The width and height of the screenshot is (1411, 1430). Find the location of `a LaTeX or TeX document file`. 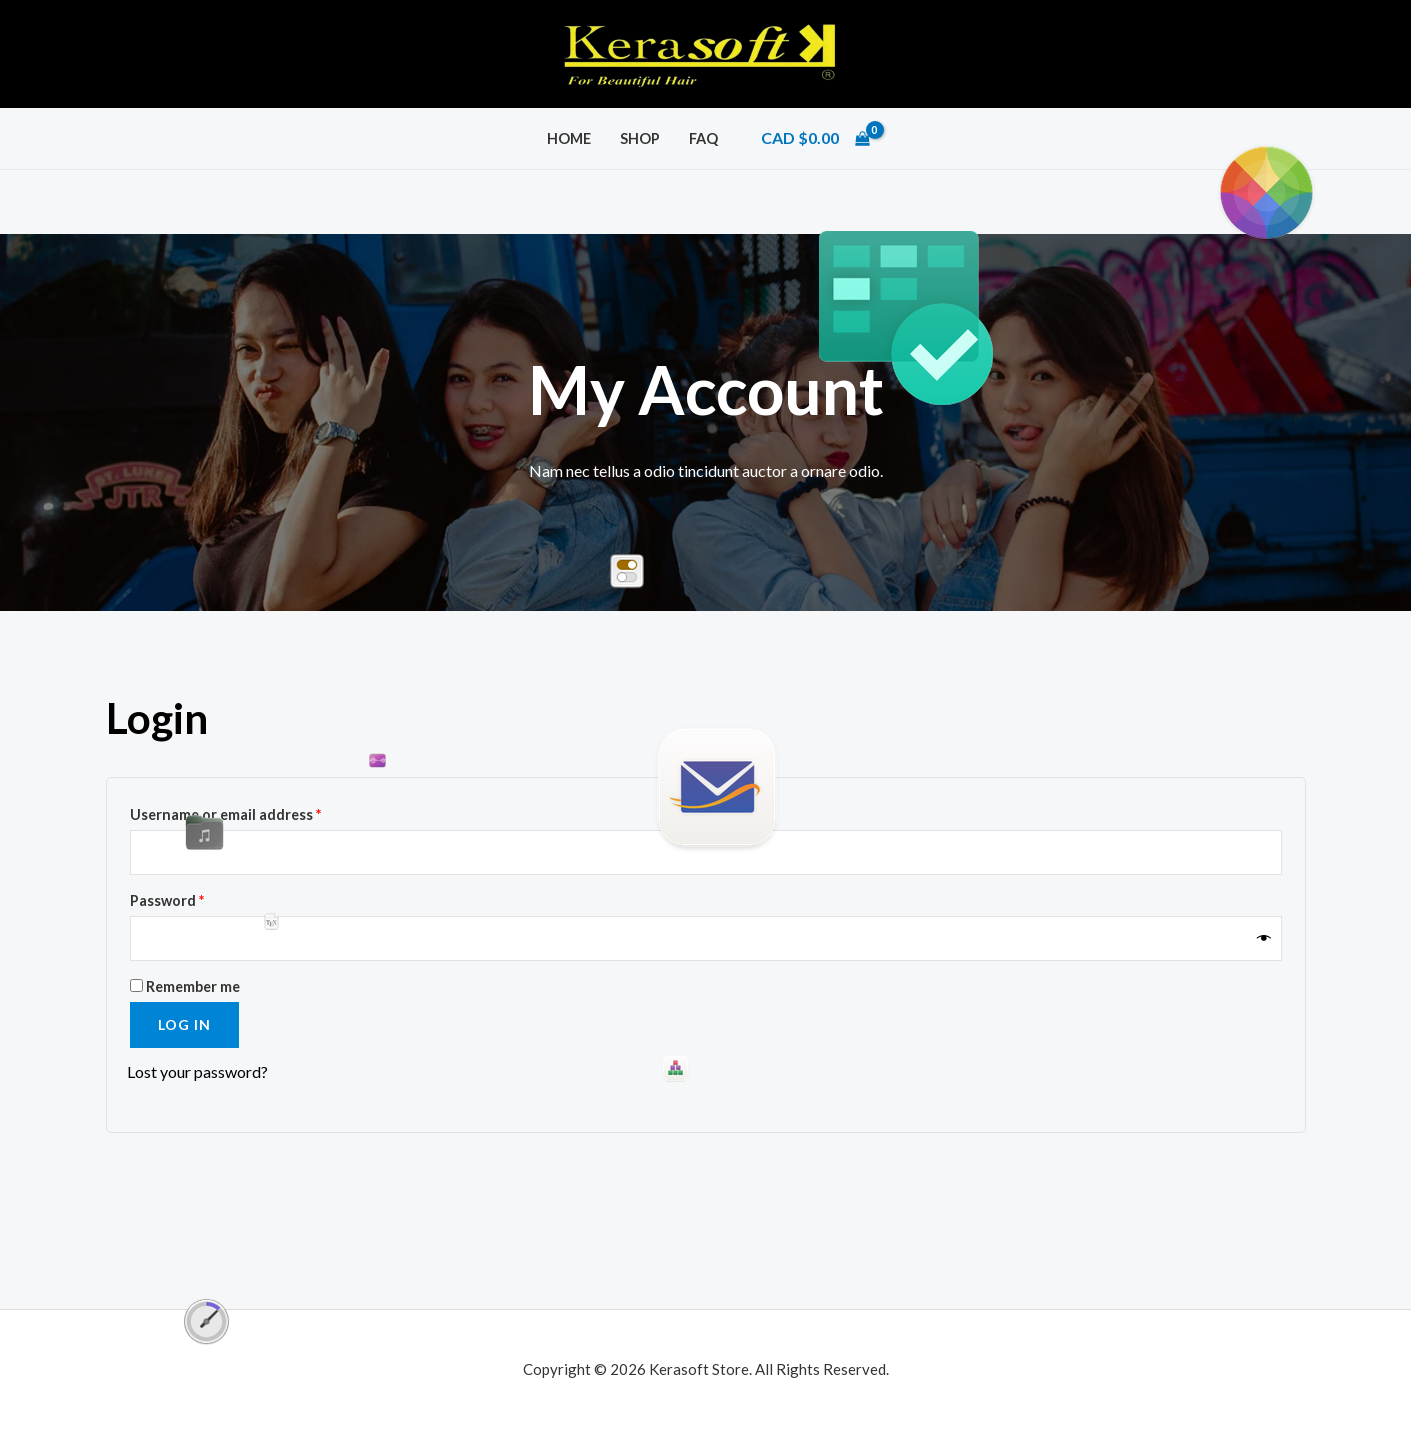

a LaTeX or TeX document file is located at coordinates (271, 921).